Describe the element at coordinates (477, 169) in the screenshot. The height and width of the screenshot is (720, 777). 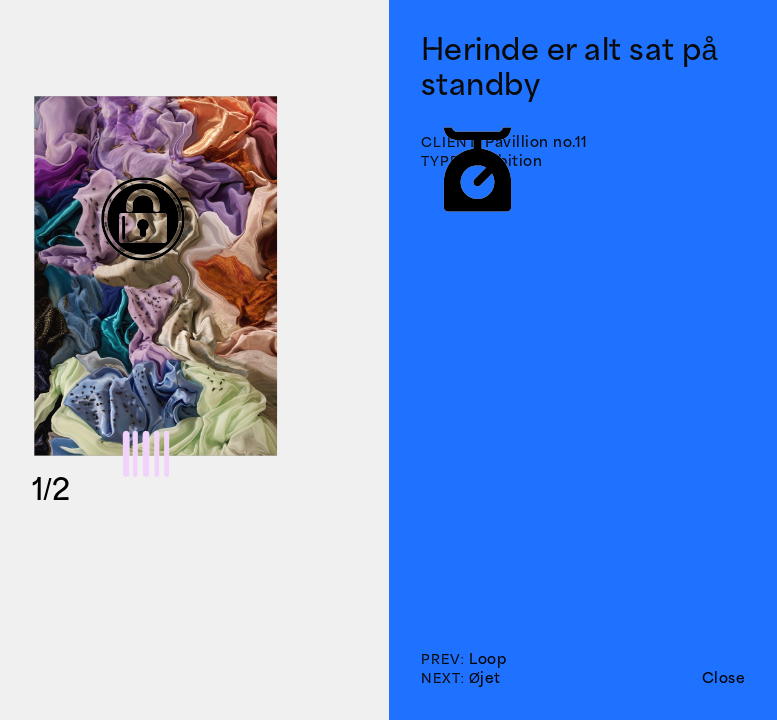
I see `view weight or measurement settings` at that location.